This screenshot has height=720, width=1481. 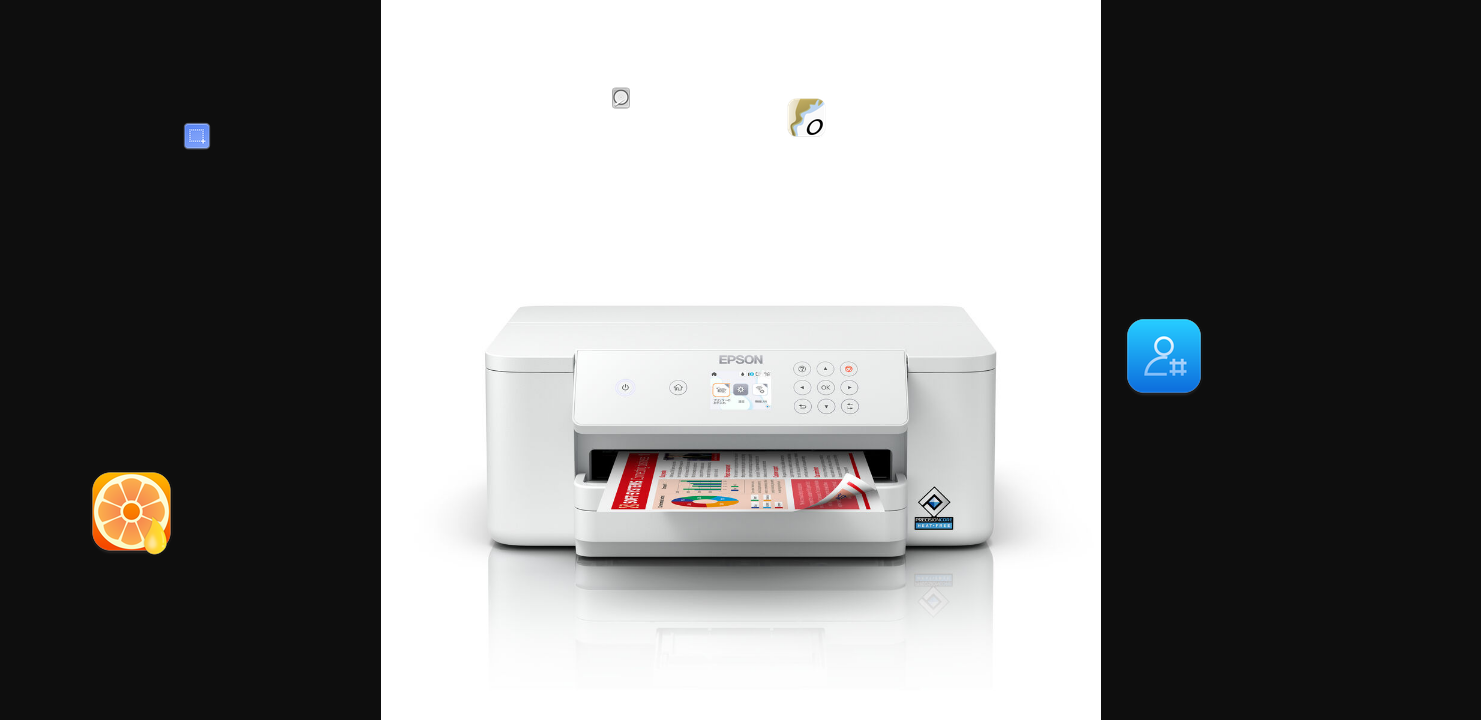 I want to click on access sudo or admin user preferences, so click(x=1164, y=356).